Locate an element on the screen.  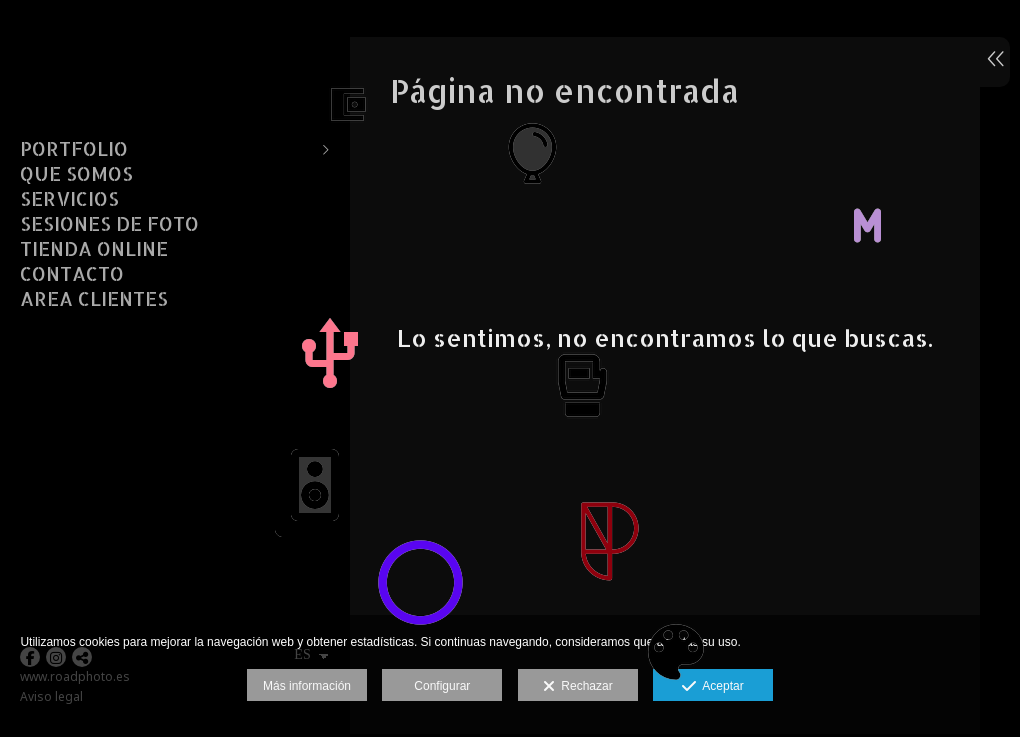
access your digital wallet is located at coordinates (347, 104).